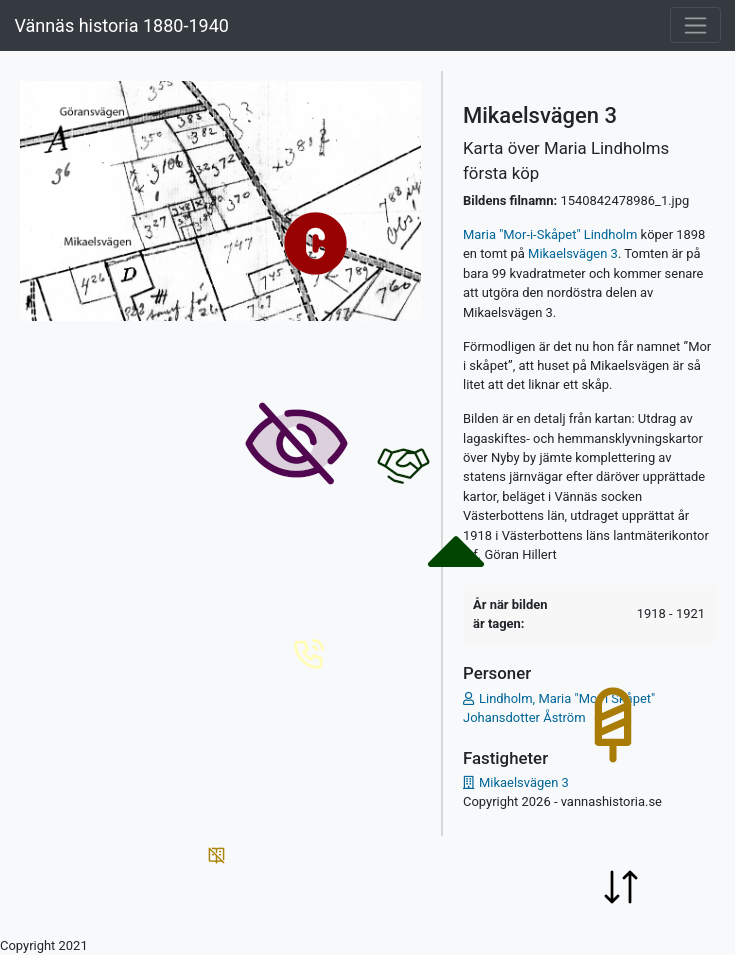  I want to click on hide password or sensitive content, so click(296, 443).